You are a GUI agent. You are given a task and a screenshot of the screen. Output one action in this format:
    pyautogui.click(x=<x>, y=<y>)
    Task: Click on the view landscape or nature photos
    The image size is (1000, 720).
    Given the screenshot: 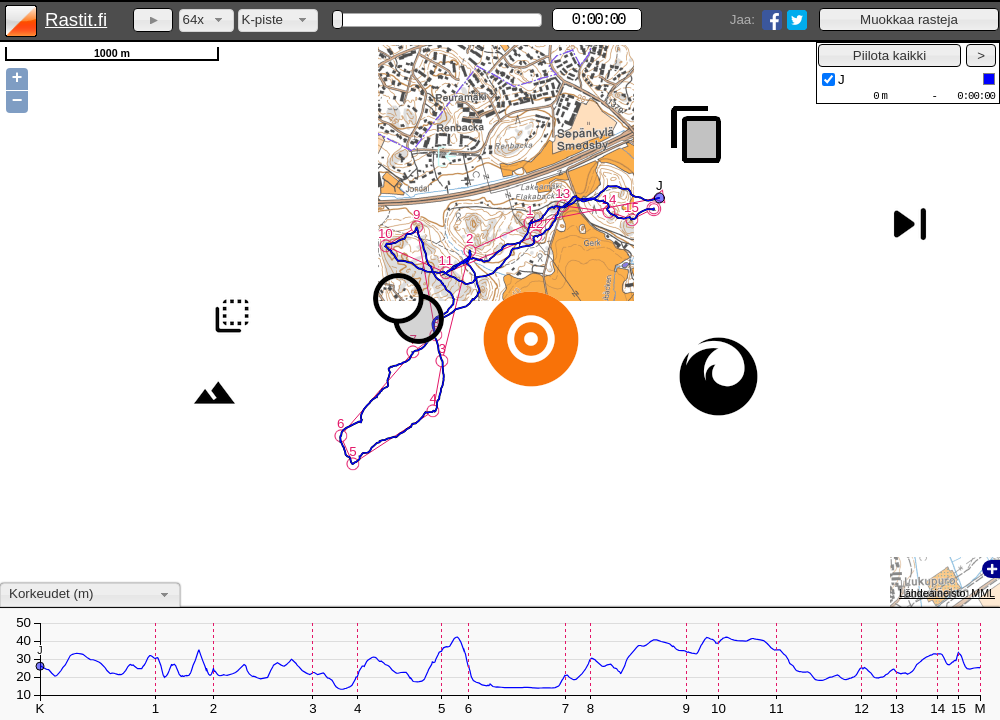 What is the action you would take?
    pyautogui.click(x=214, y=392)
    